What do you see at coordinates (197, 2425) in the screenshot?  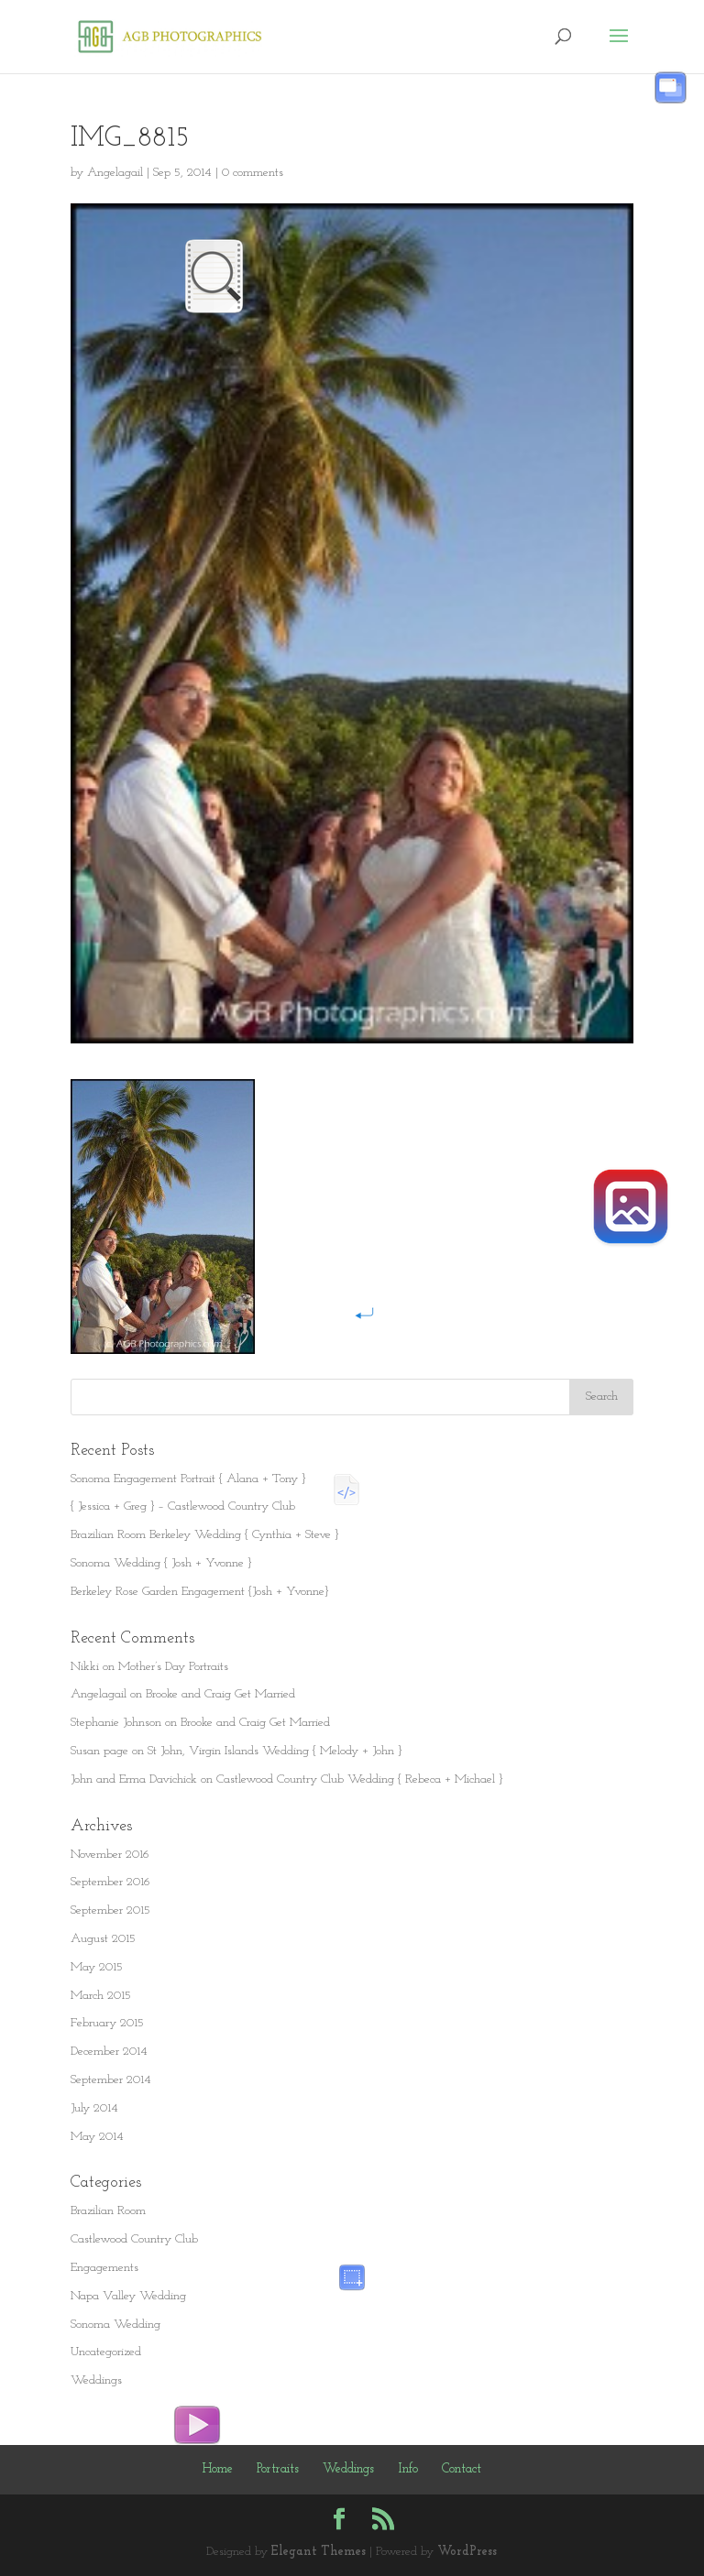 I see `open celluloid media player` at bounding box center [197, 2425].